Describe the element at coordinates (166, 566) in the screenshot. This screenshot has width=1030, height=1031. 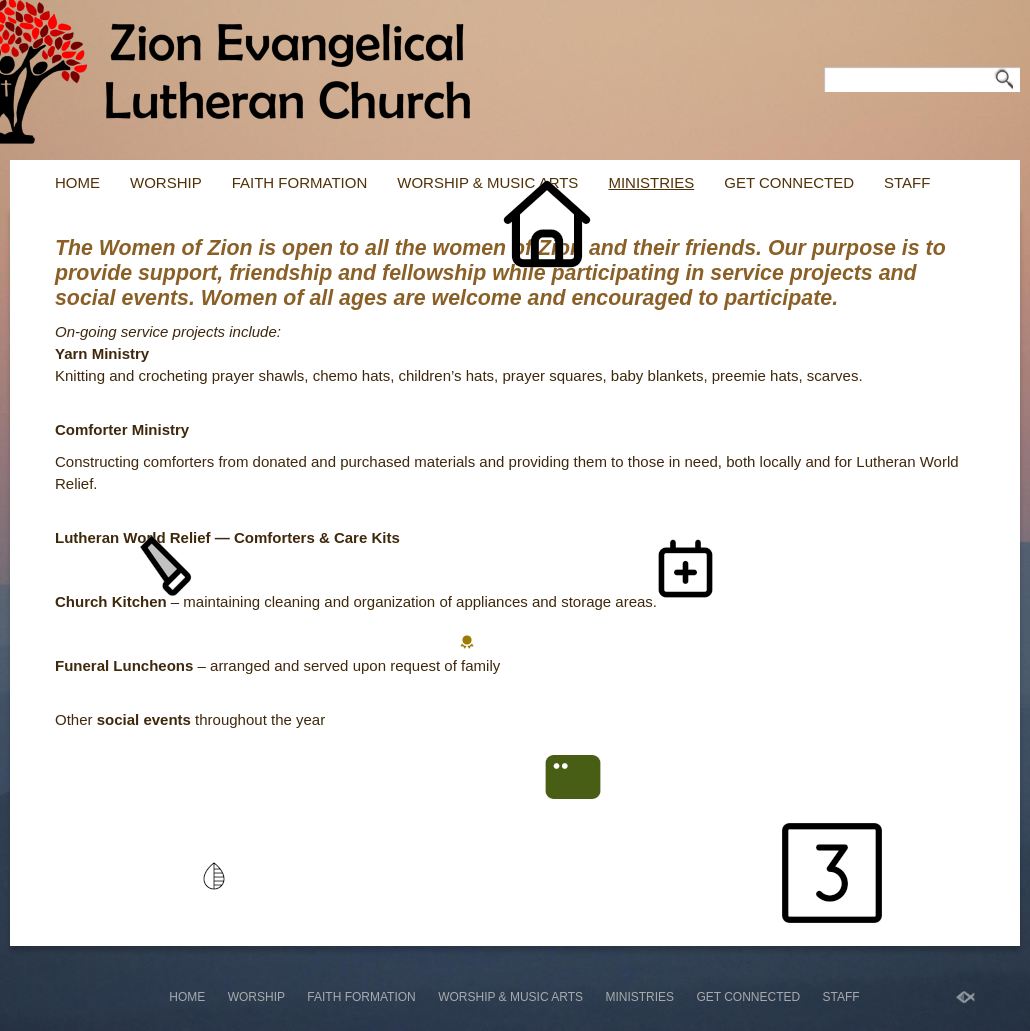
I see `find carpentry or woodworking services` at that location.